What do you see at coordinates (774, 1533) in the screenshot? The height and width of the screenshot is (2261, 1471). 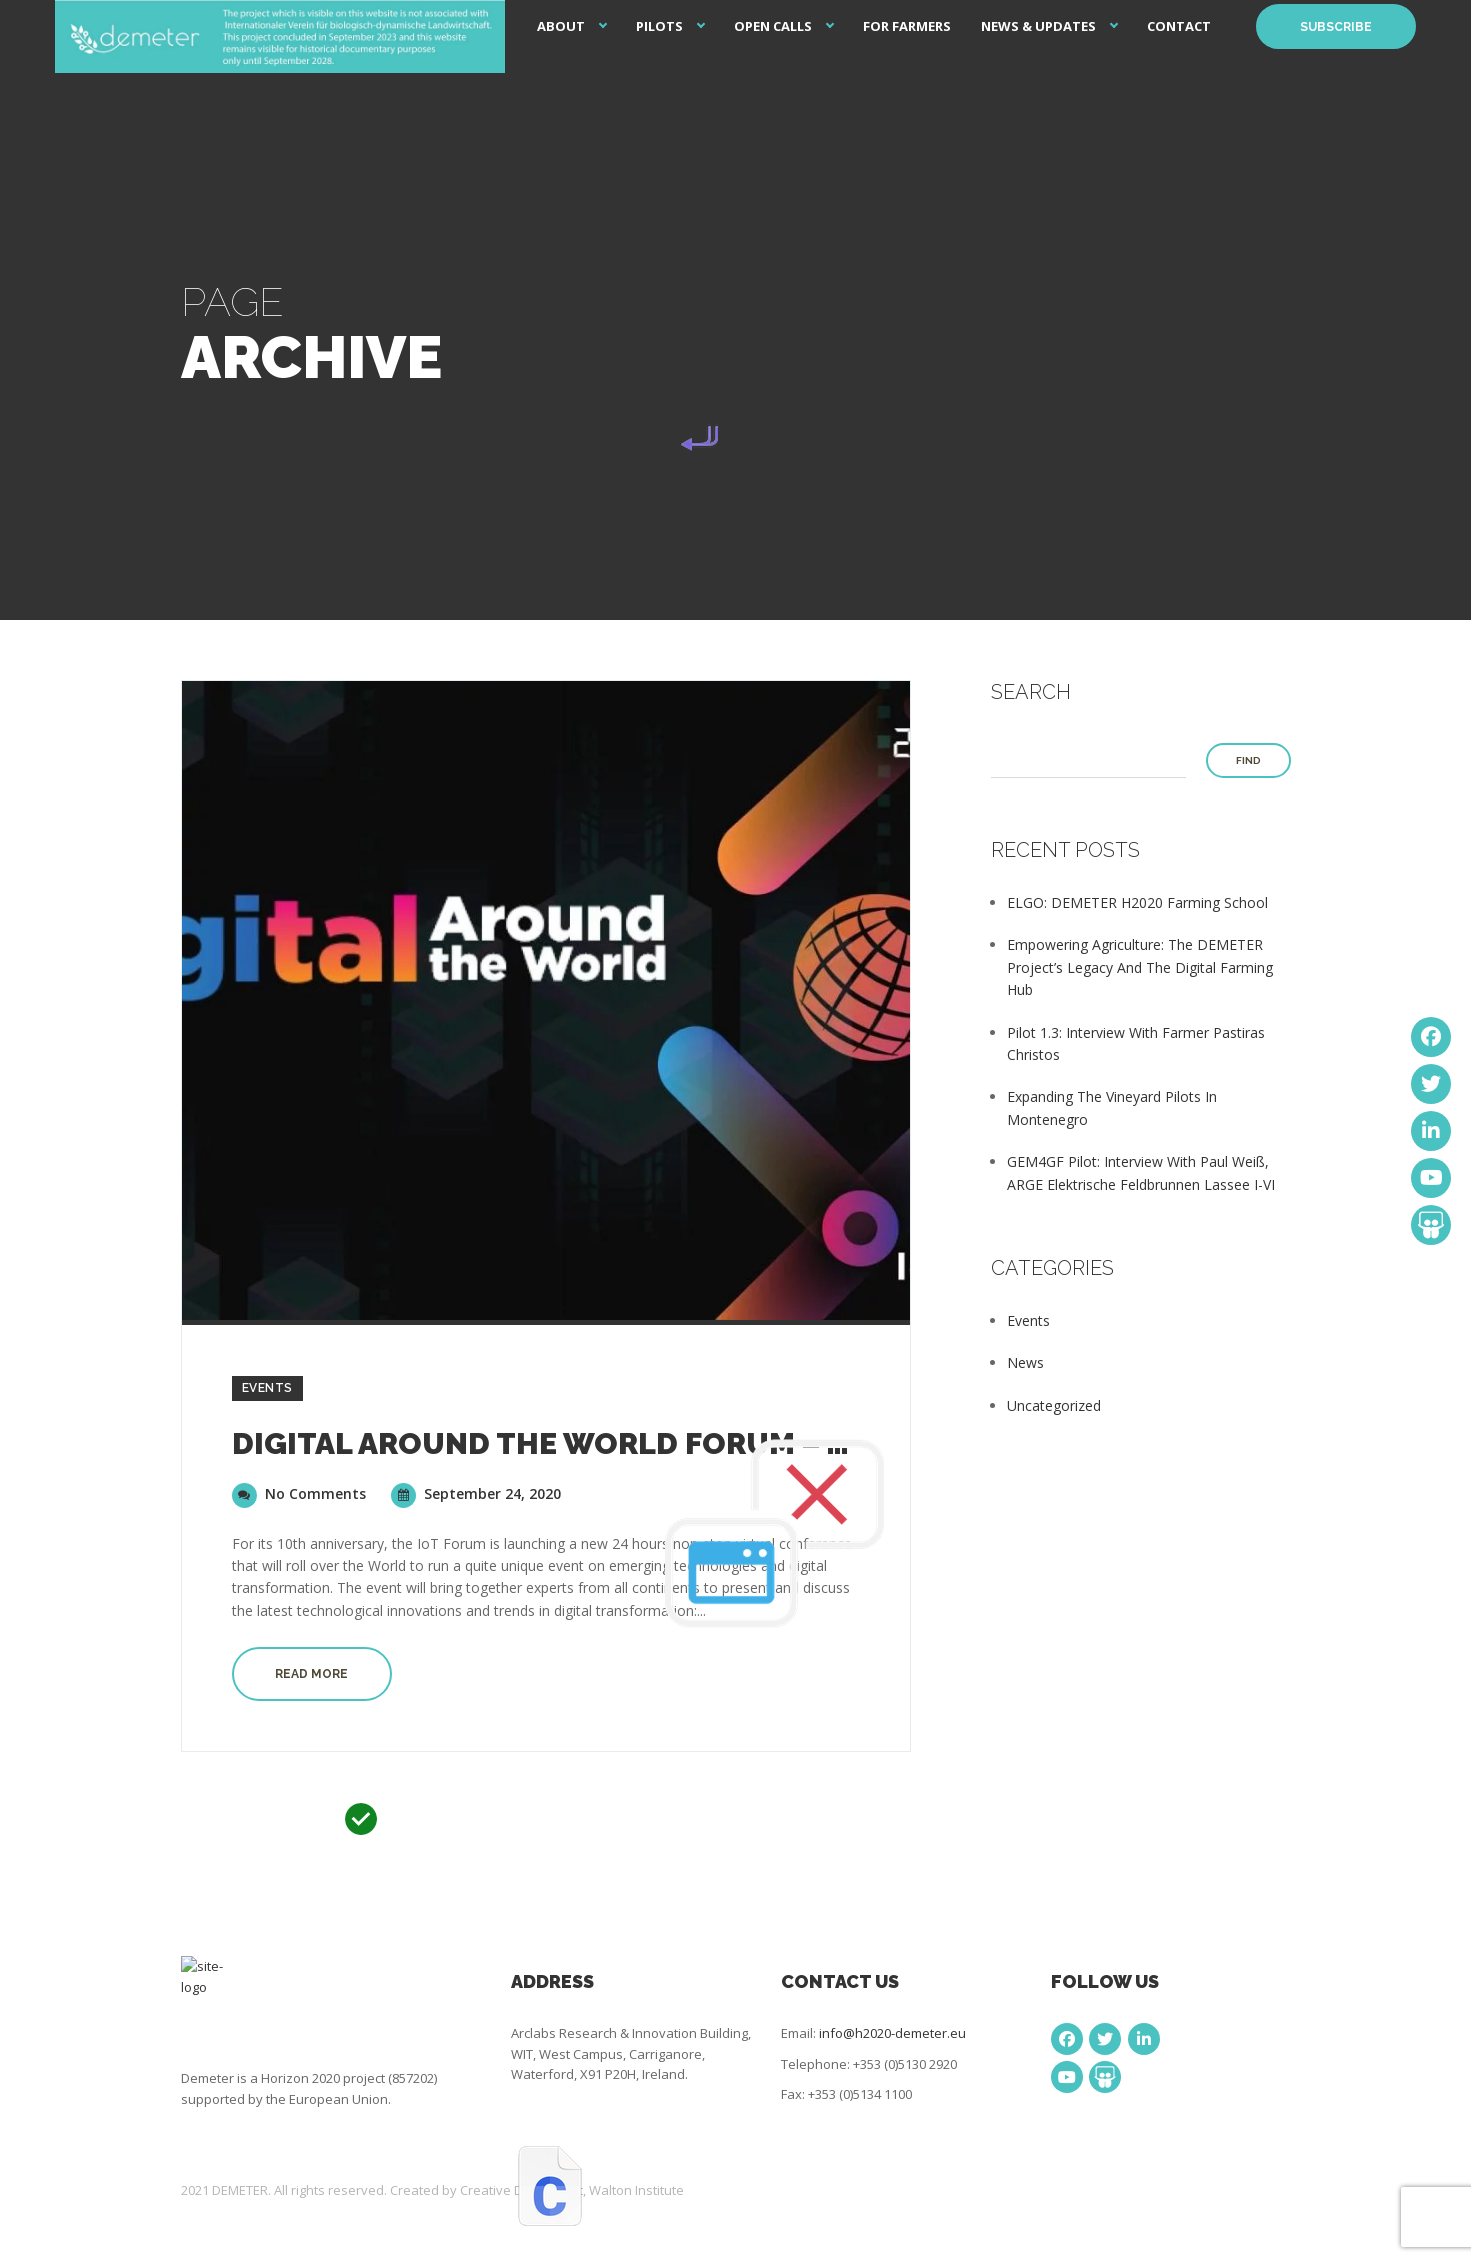 I see `close or shut down display` at bounding box center [774, 1533].